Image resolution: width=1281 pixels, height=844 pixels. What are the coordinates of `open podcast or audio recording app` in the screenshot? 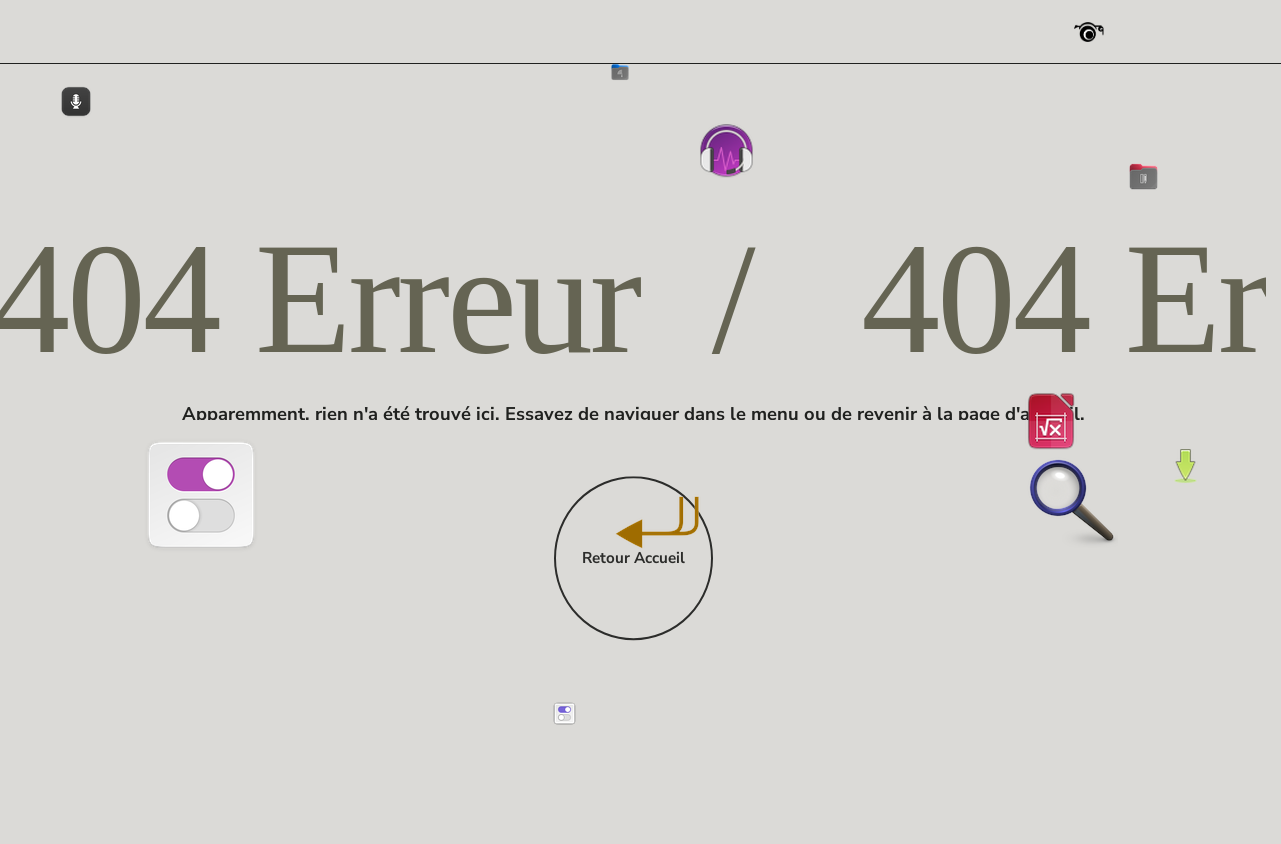 It's located at (76, 102).